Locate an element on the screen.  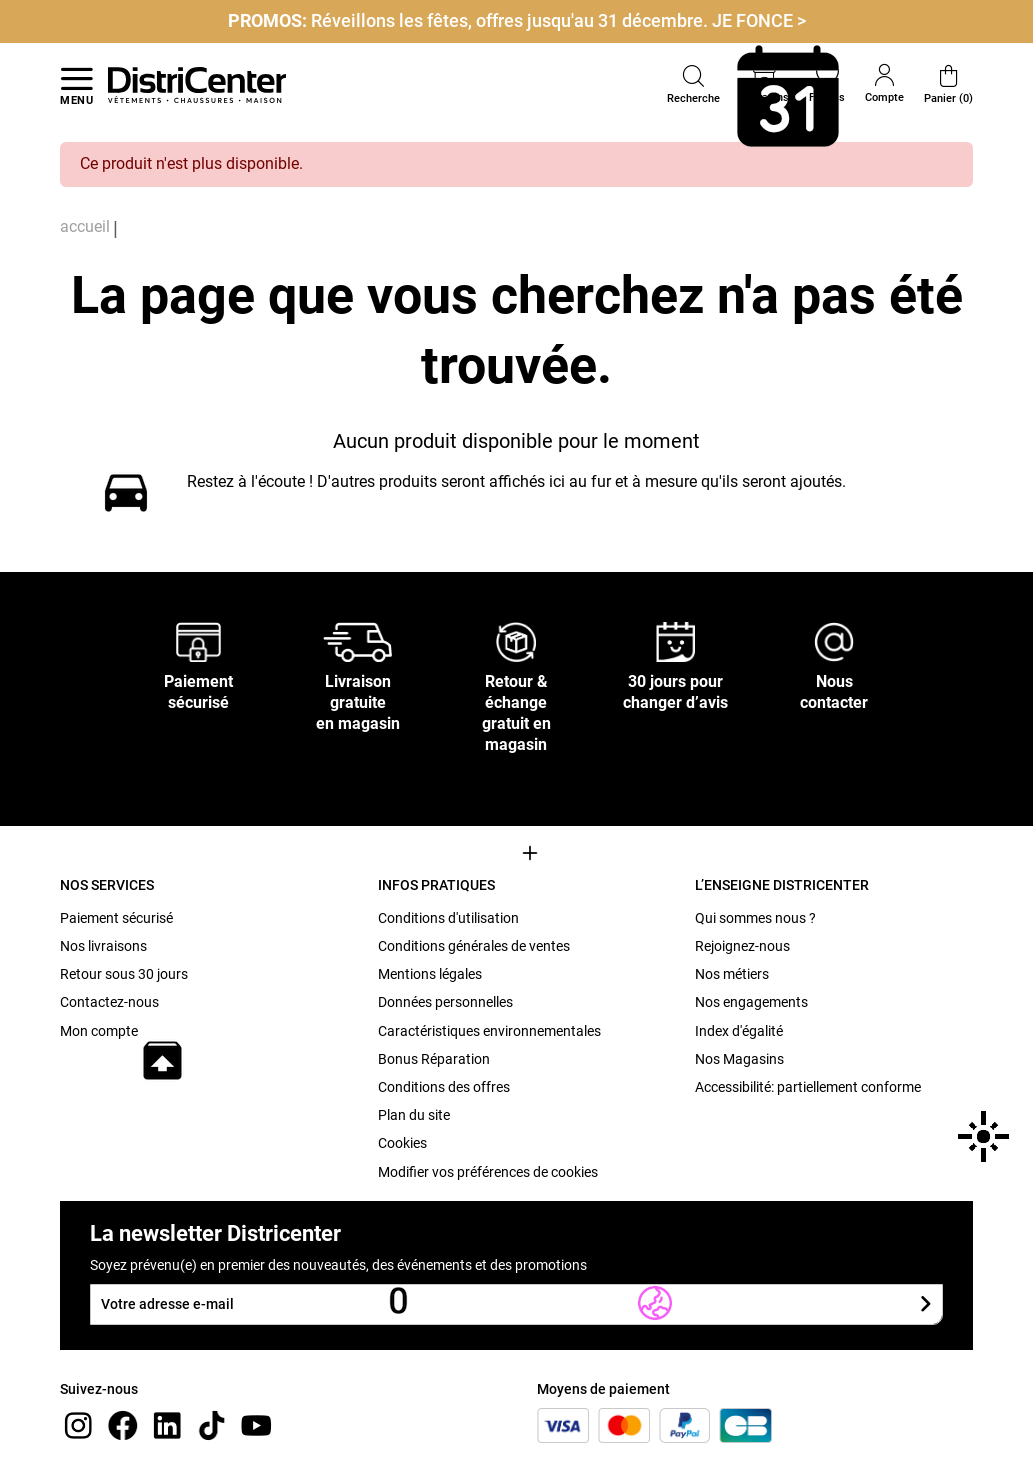
set exposure compensation to zero is located at coordinates (398, 1301).